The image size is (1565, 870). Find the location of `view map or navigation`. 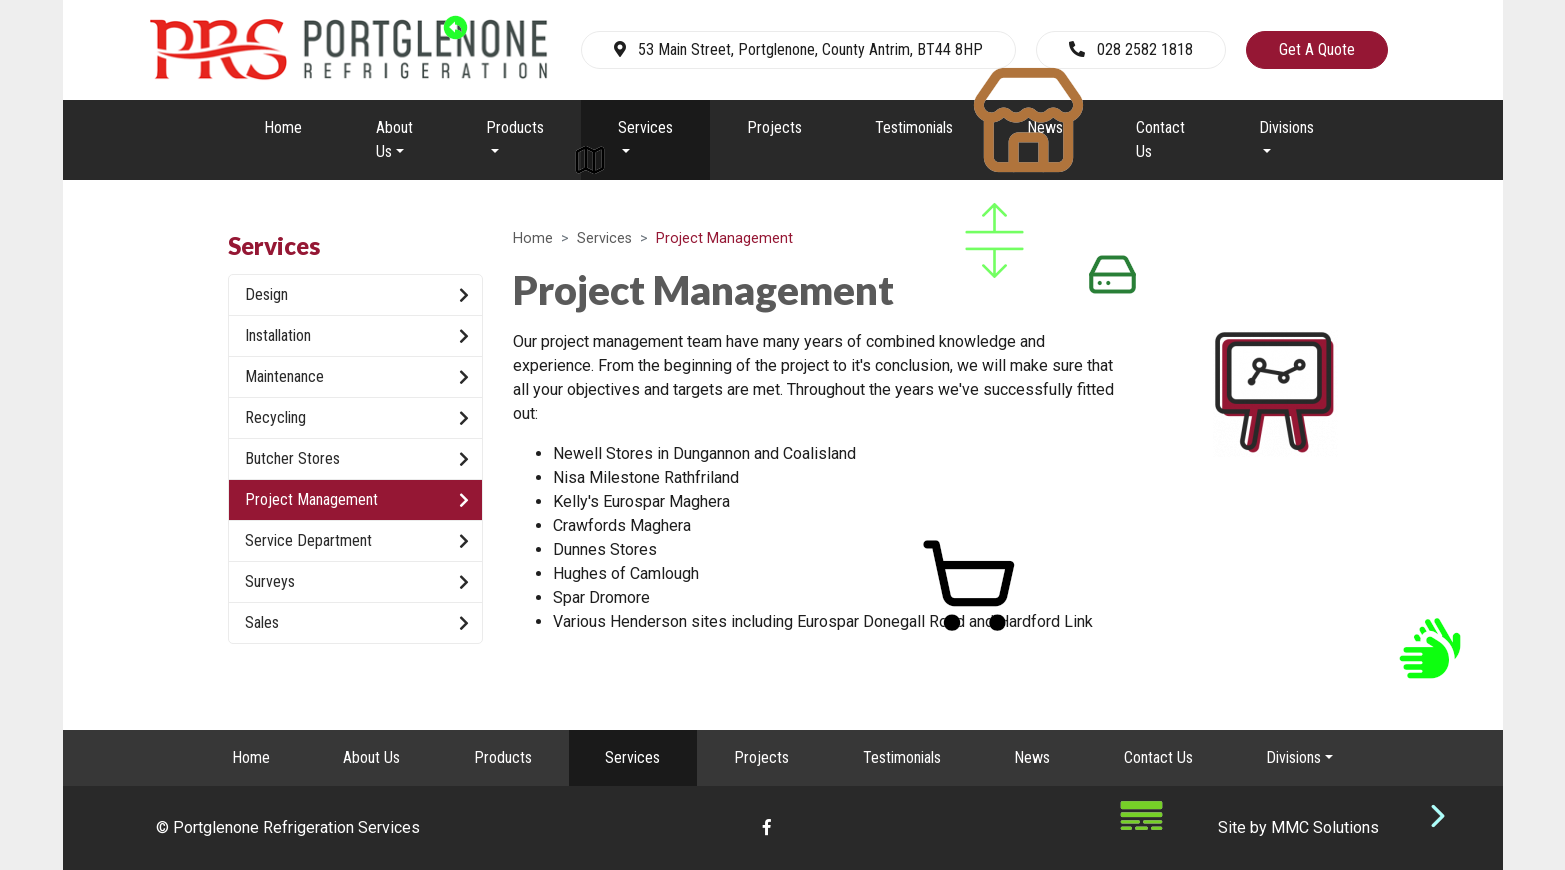

view map or navigation is located at coordinates (590, 160).